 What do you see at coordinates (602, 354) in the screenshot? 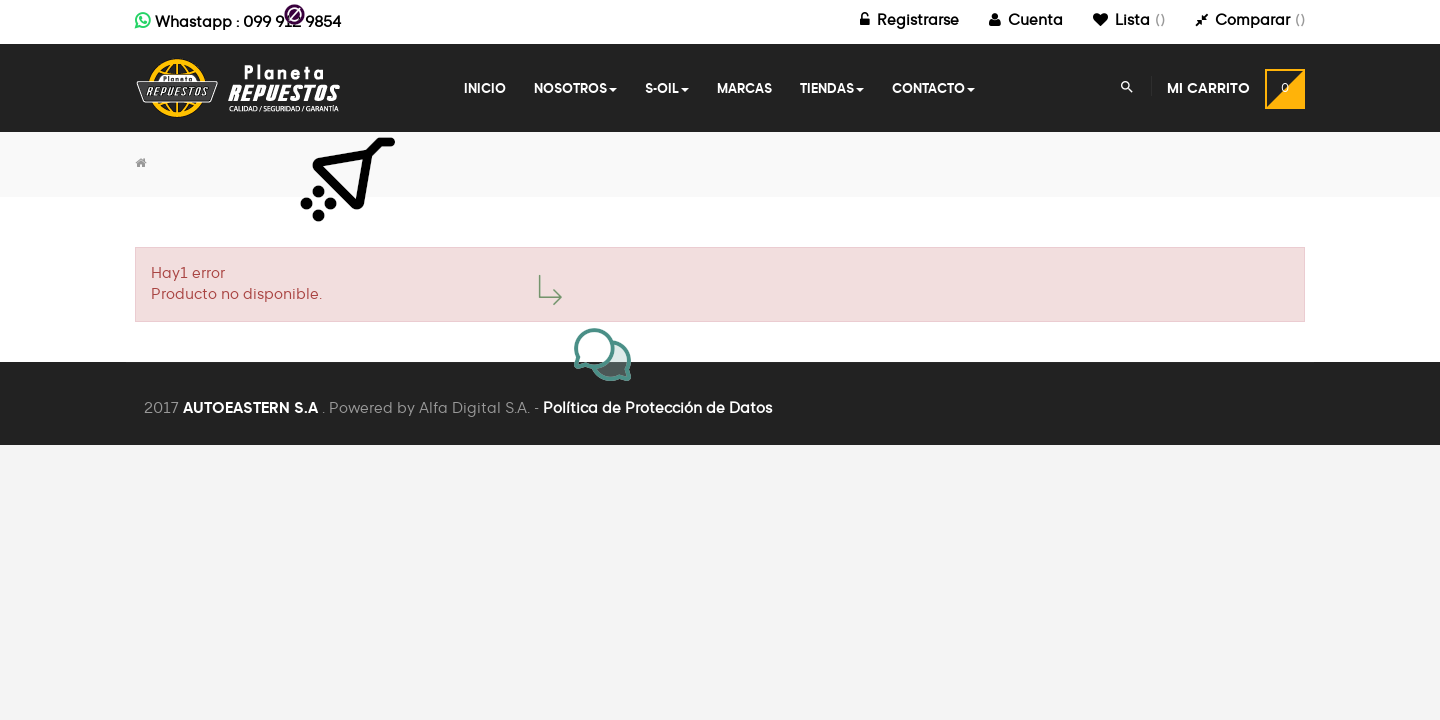
I see `open chat or messaging` at bounding box center [602, 354].